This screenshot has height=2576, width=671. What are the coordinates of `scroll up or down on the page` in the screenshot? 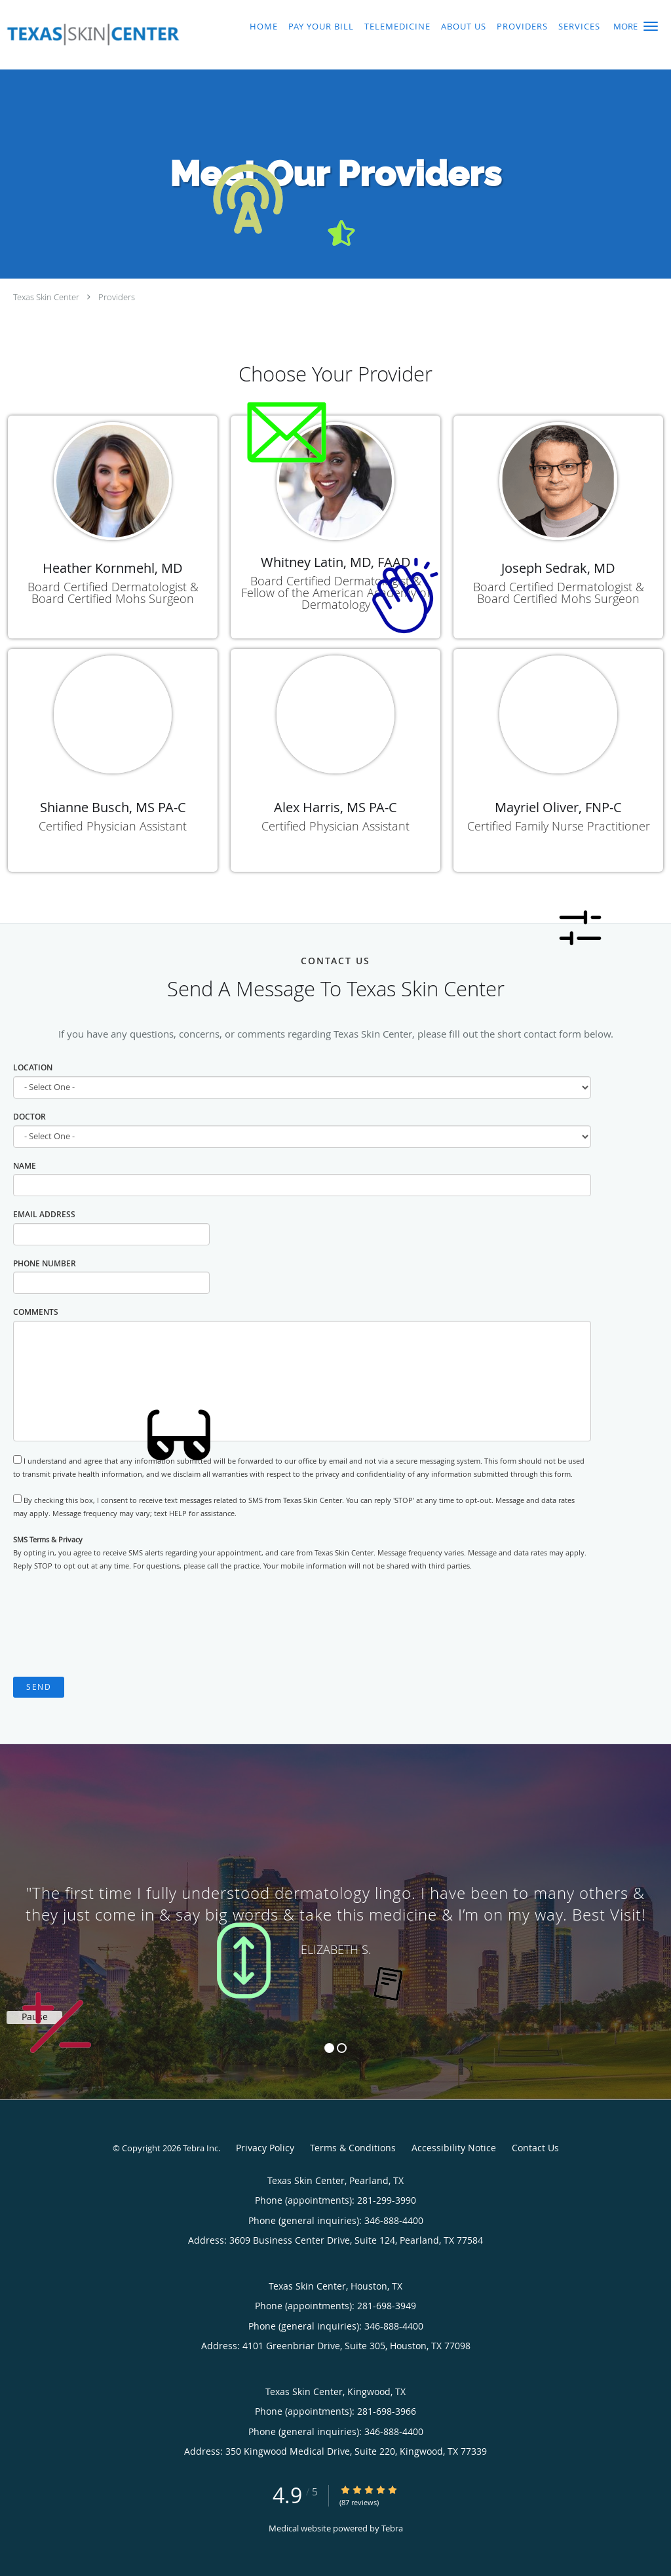 It's located at (244, 1961).